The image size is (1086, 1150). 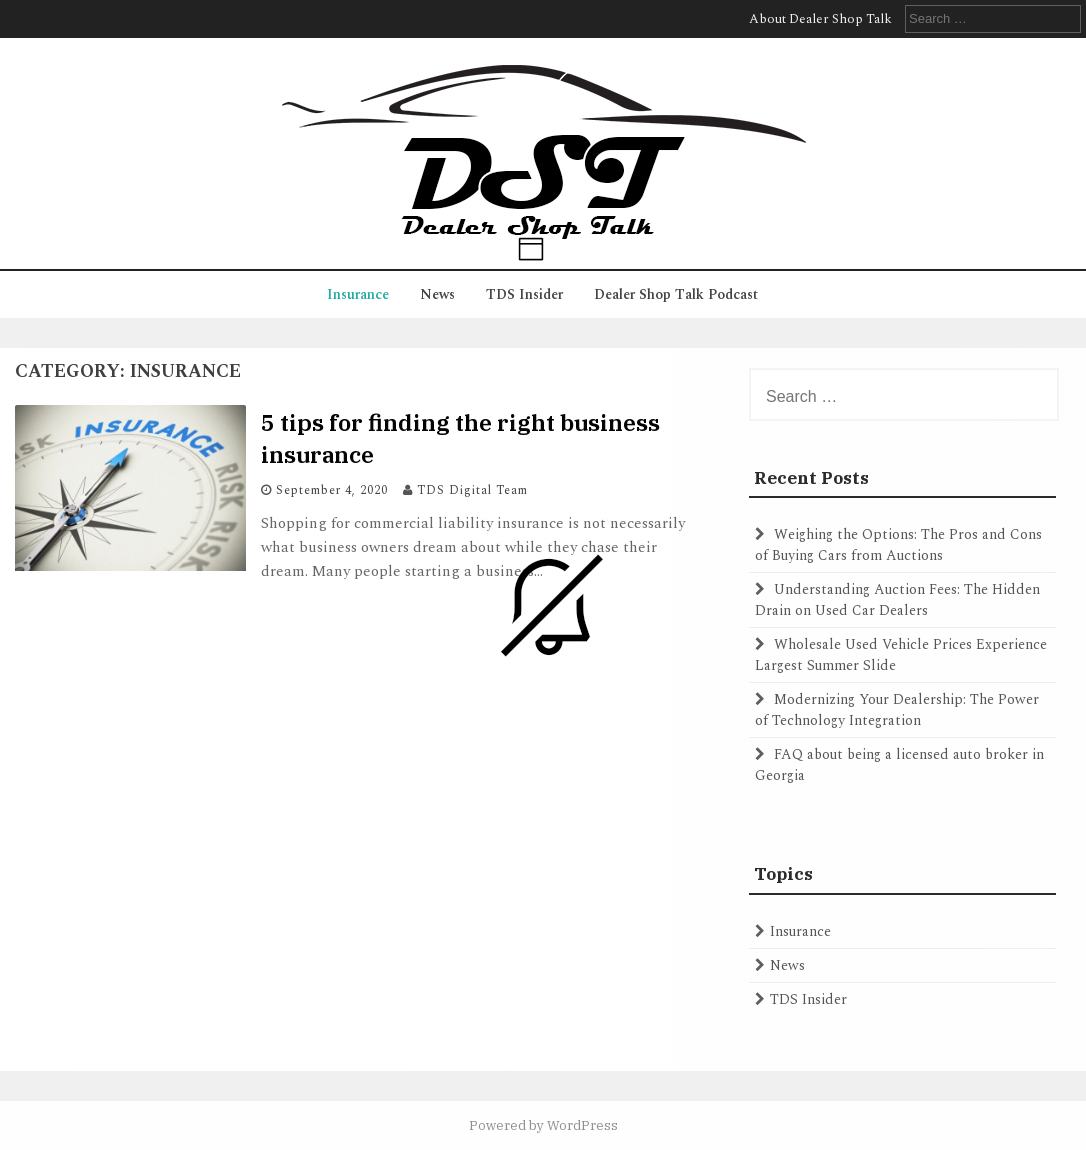 I want to click on open in browser window, so click(x=531, y=250).